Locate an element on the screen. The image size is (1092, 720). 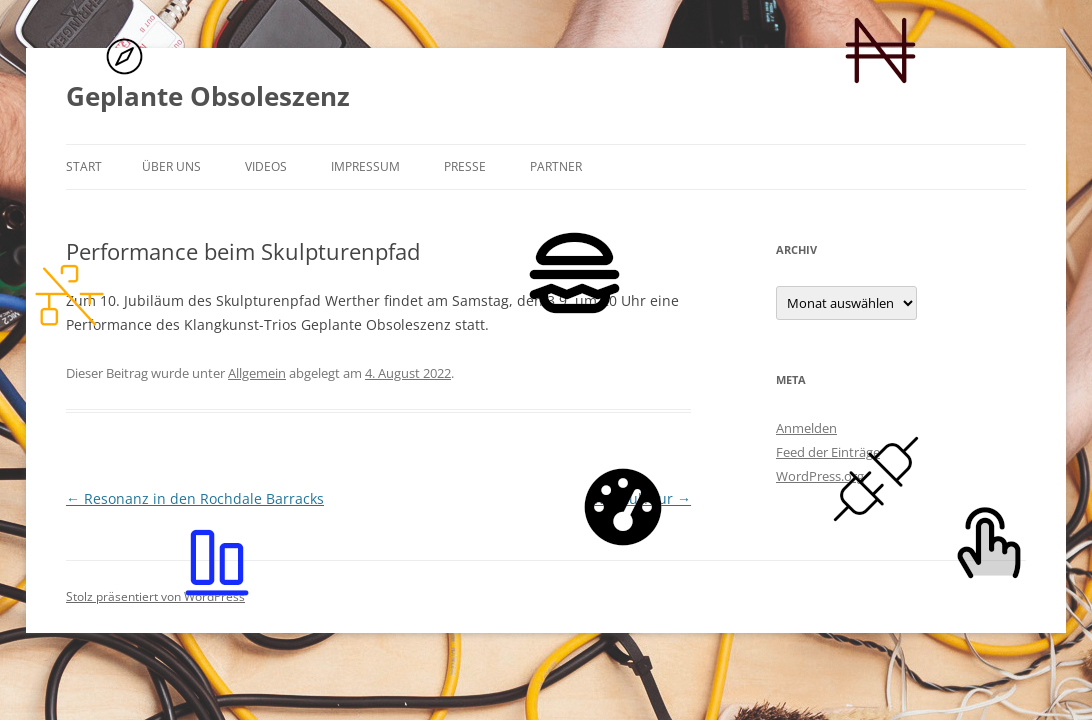
access food or restaurant options is located at coordinates (574, 274).